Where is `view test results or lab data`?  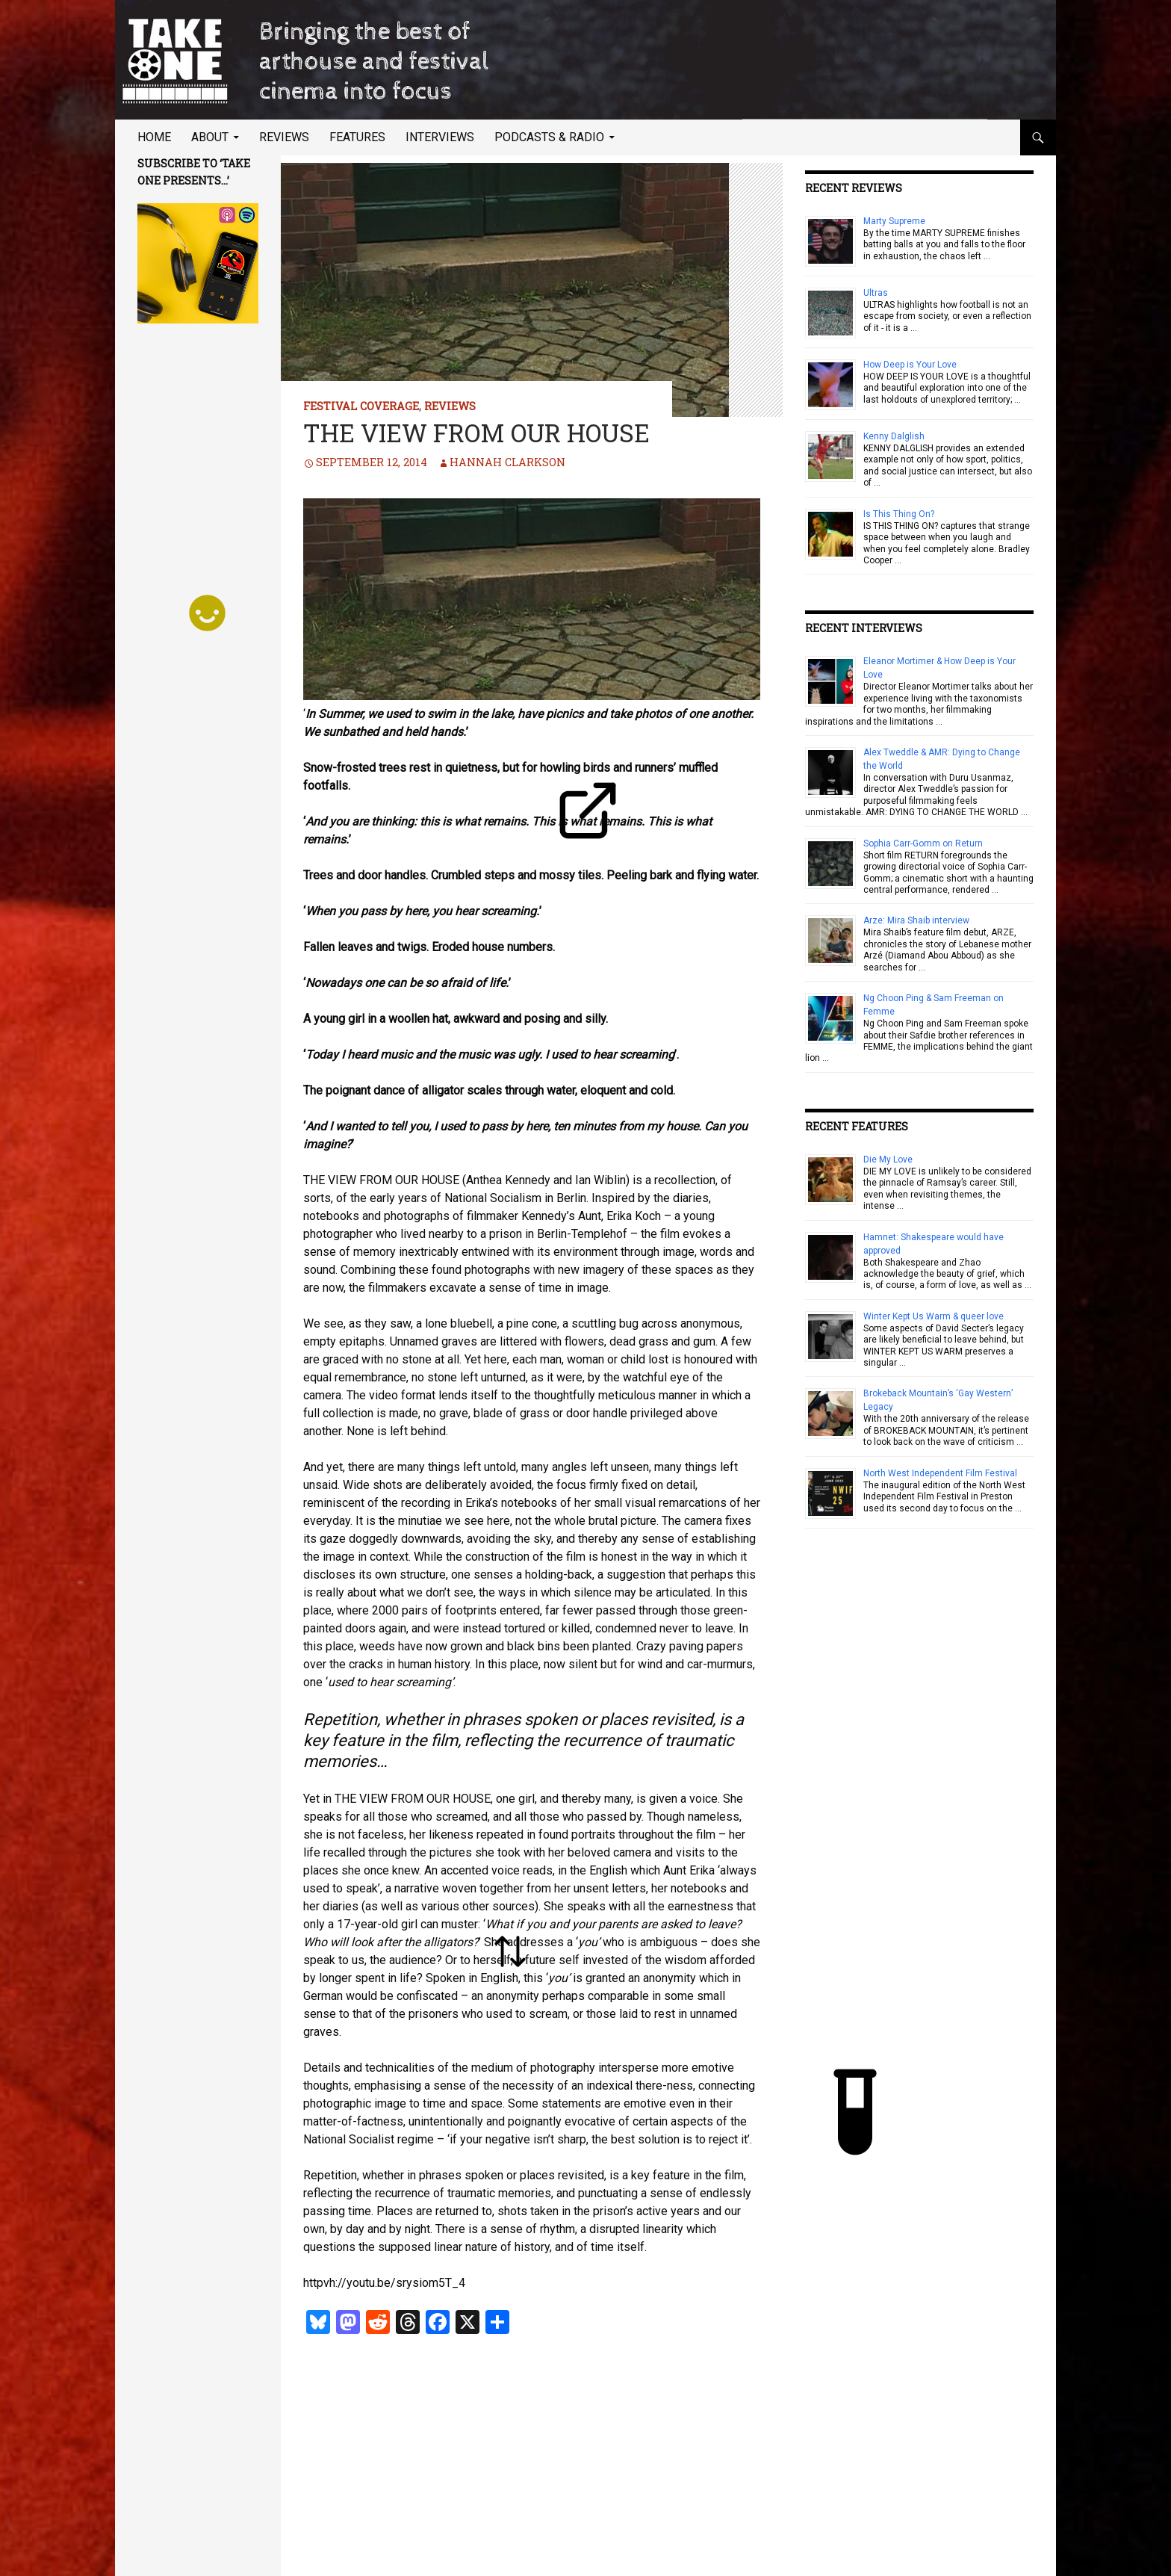 view test results or lab data is located at coordinates (855, 2112).